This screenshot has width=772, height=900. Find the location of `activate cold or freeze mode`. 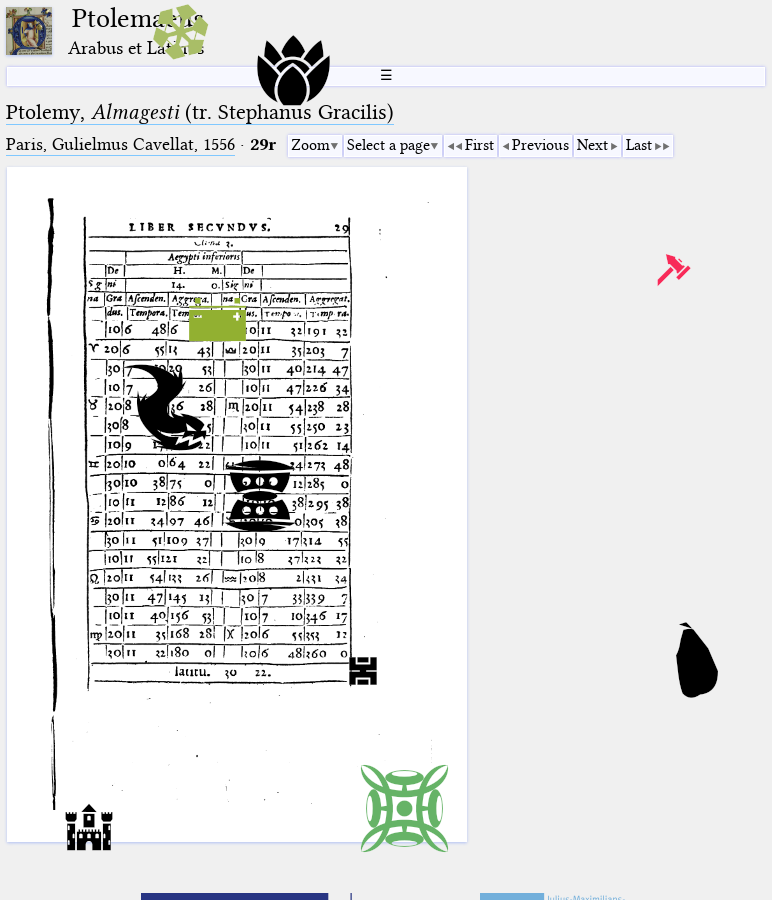

activate cold or freeze mode is located at coordinates (181, 32).